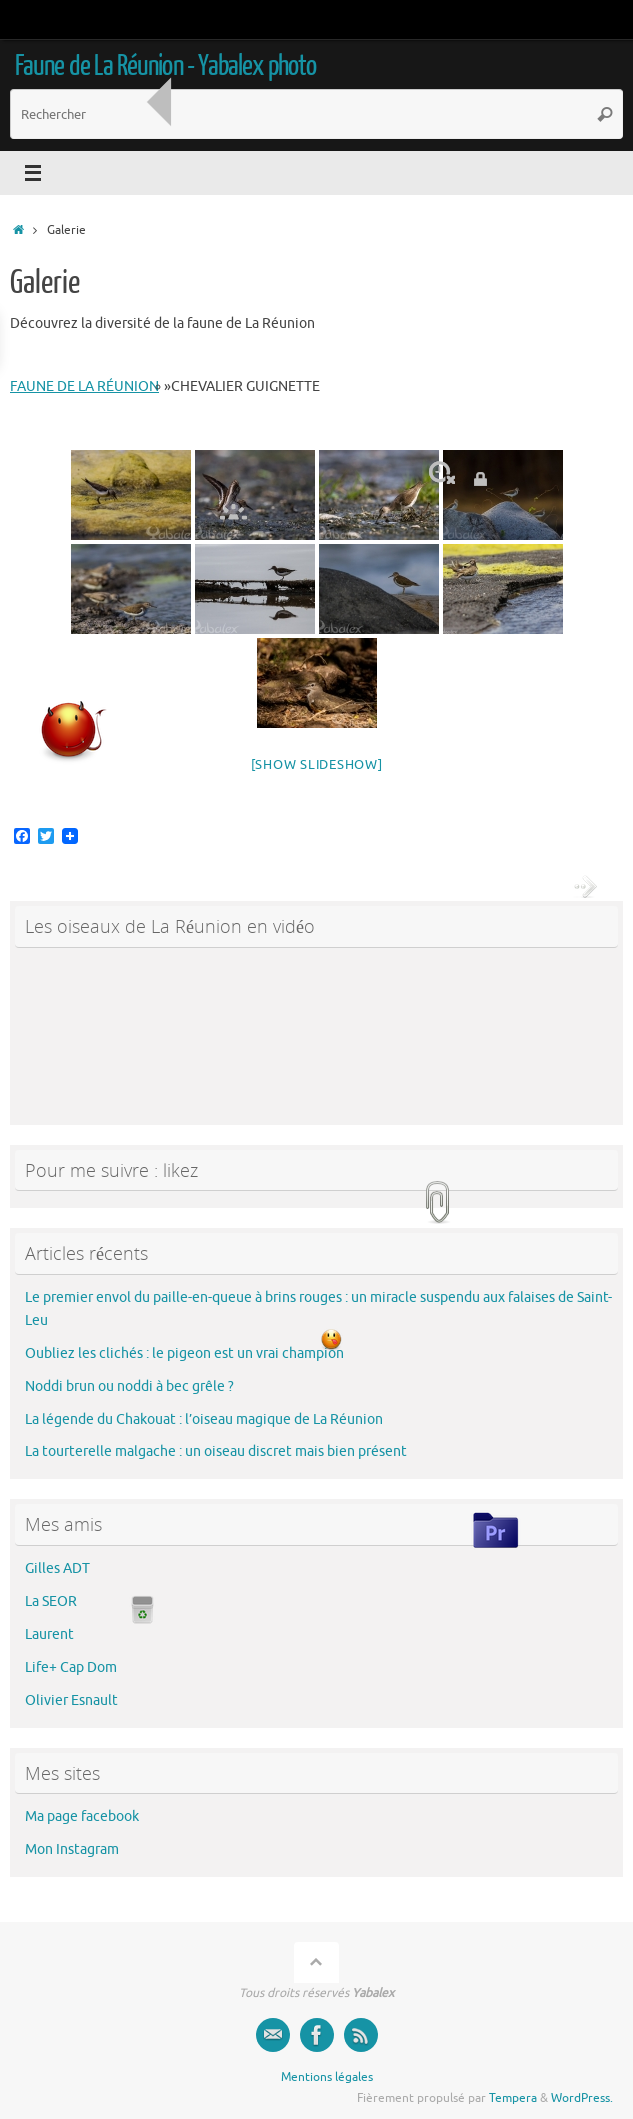  I want to click on open folder containing adobe premiere project files, so click(495, 1531).